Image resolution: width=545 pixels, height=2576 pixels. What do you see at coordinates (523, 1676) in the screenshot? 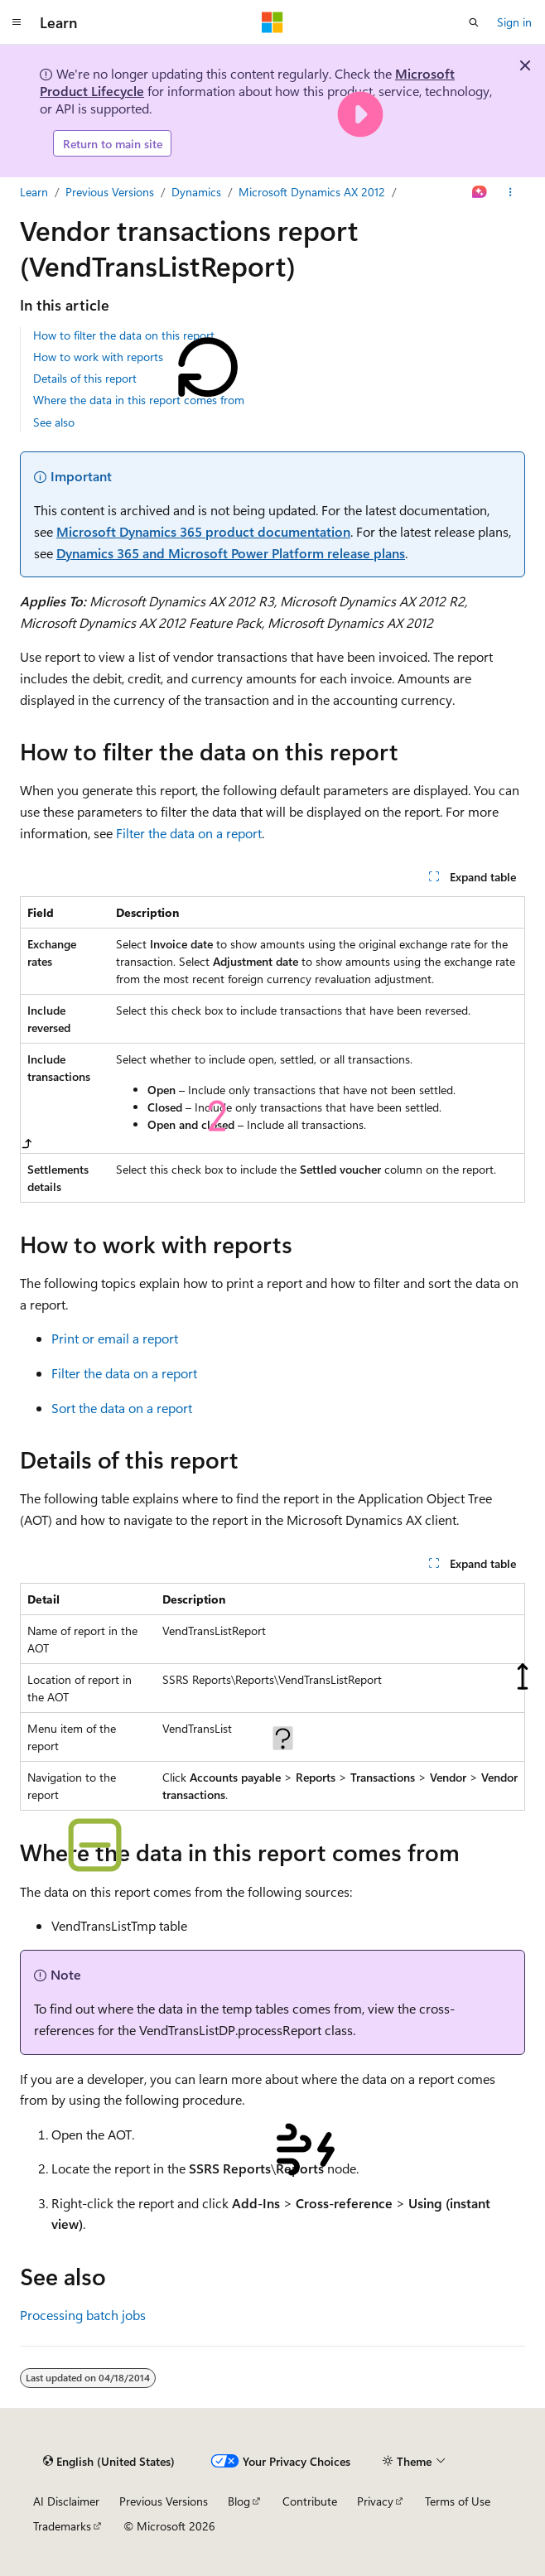
I see `move item to top of list` at bounding box center [523, 1676].